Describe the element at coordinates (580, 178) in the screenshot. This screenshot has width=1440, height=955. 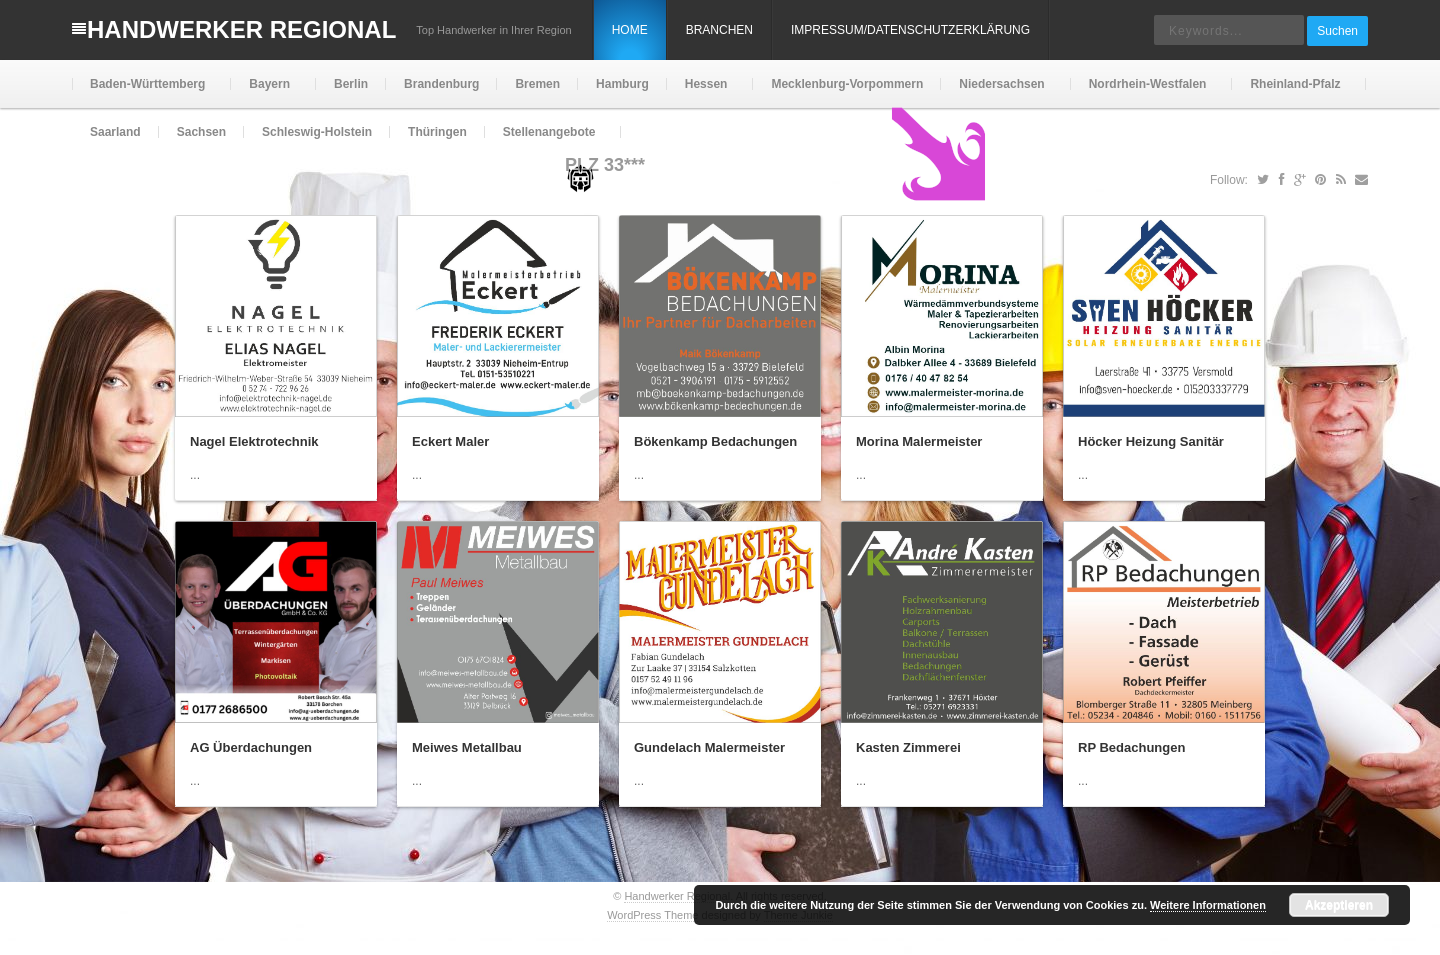
I see `select mech or robot character class` at that location.